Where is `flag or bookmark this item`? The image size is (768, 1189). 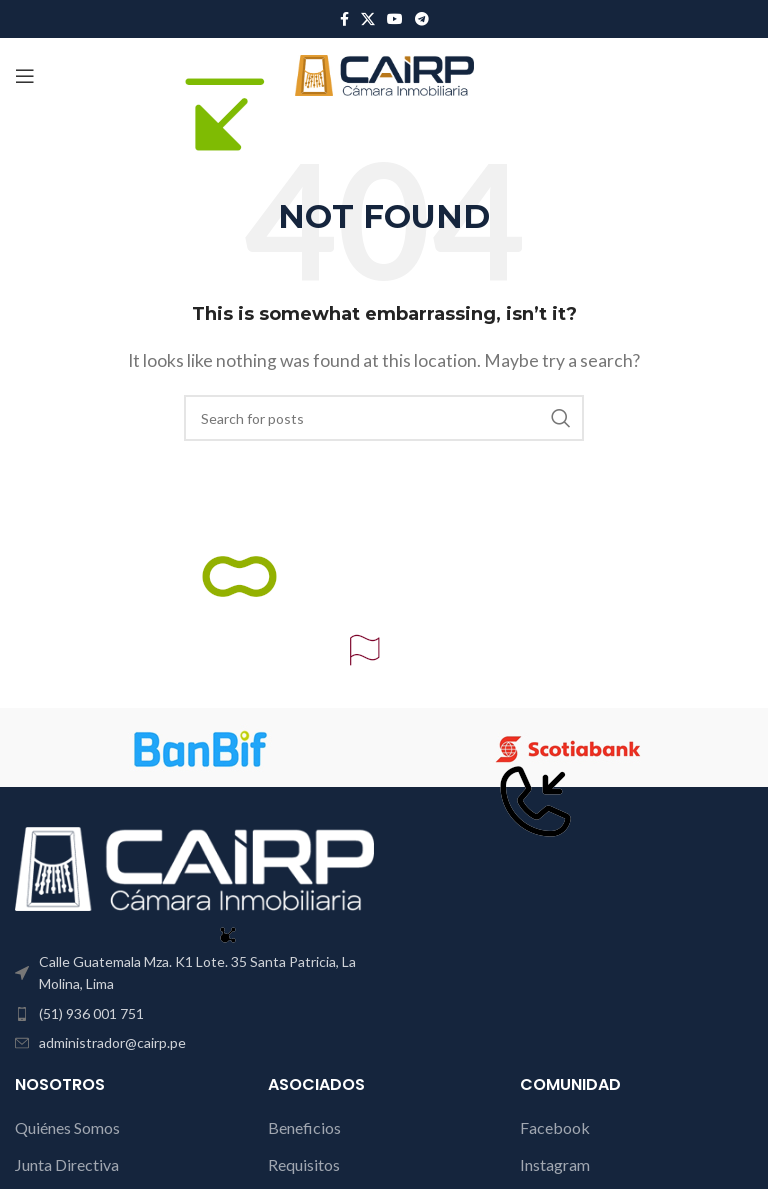 flag or bookmark this item is located at coordinates (363, 649).